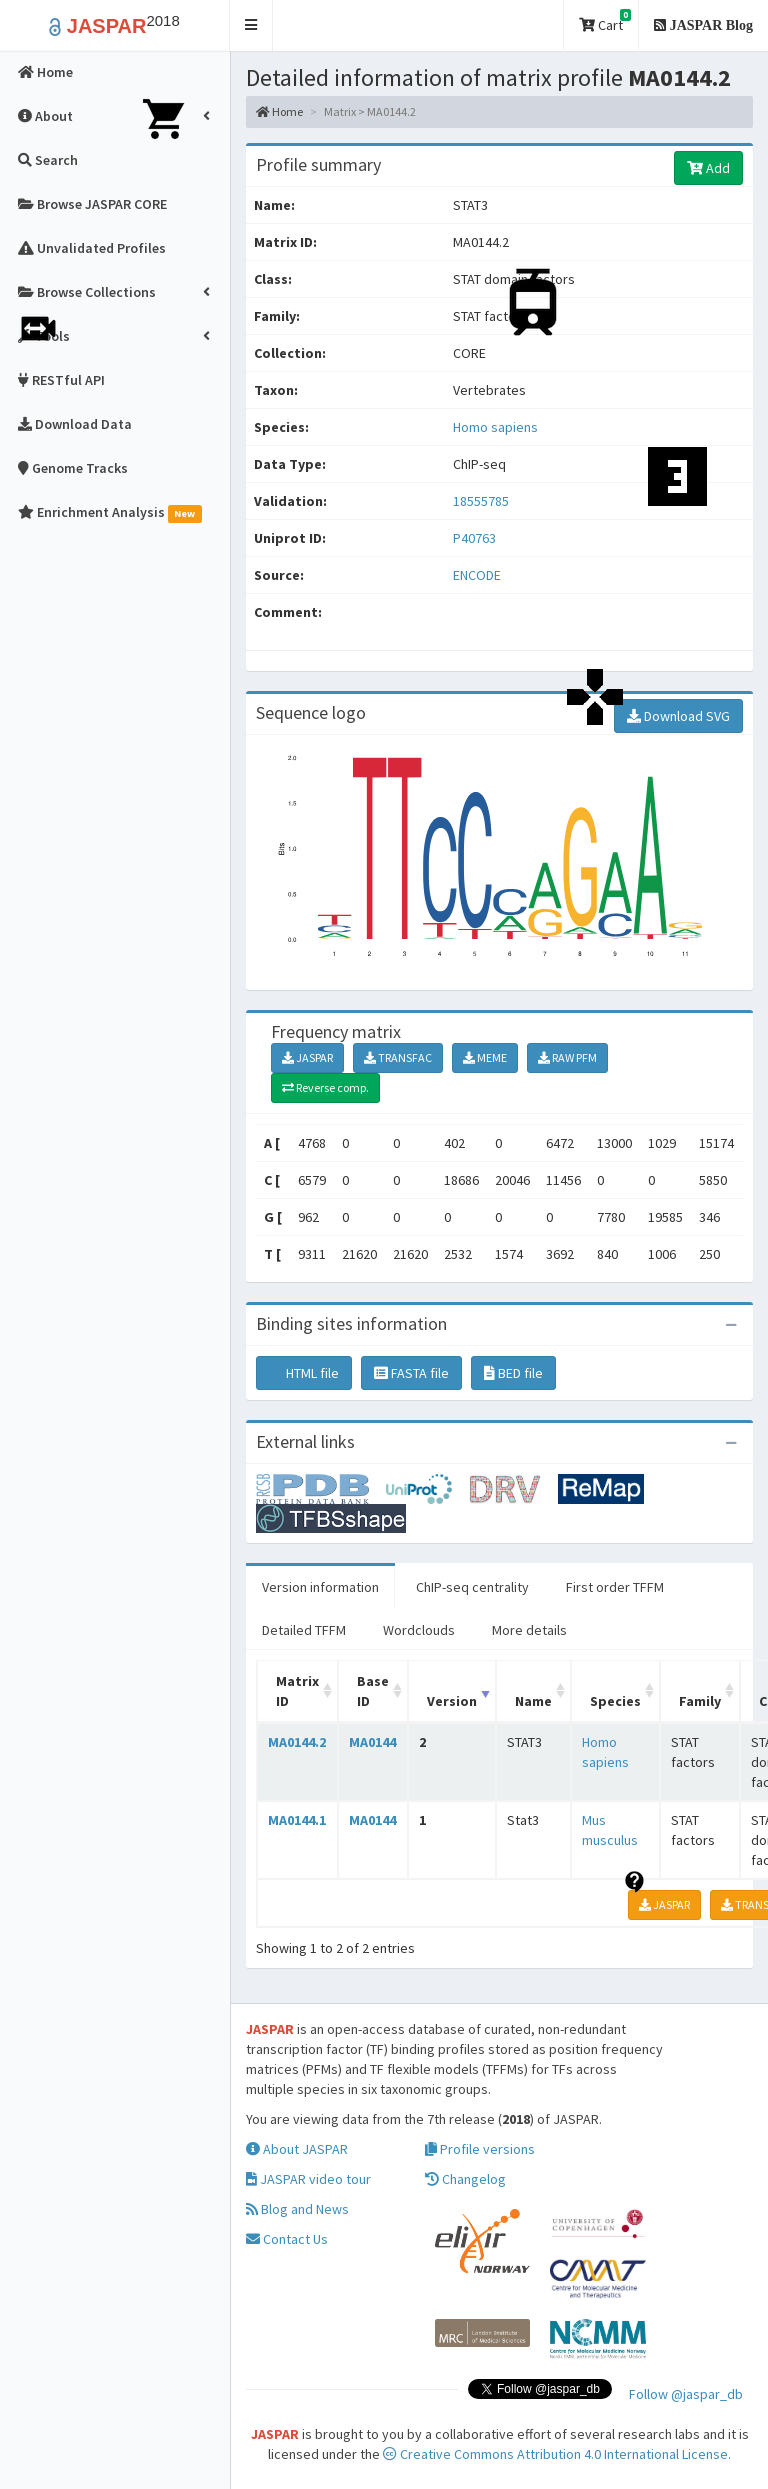 The height and width of the screenshot is (2489, 768). I want to click on select option 3 from a numbered list, so click(677, 476).